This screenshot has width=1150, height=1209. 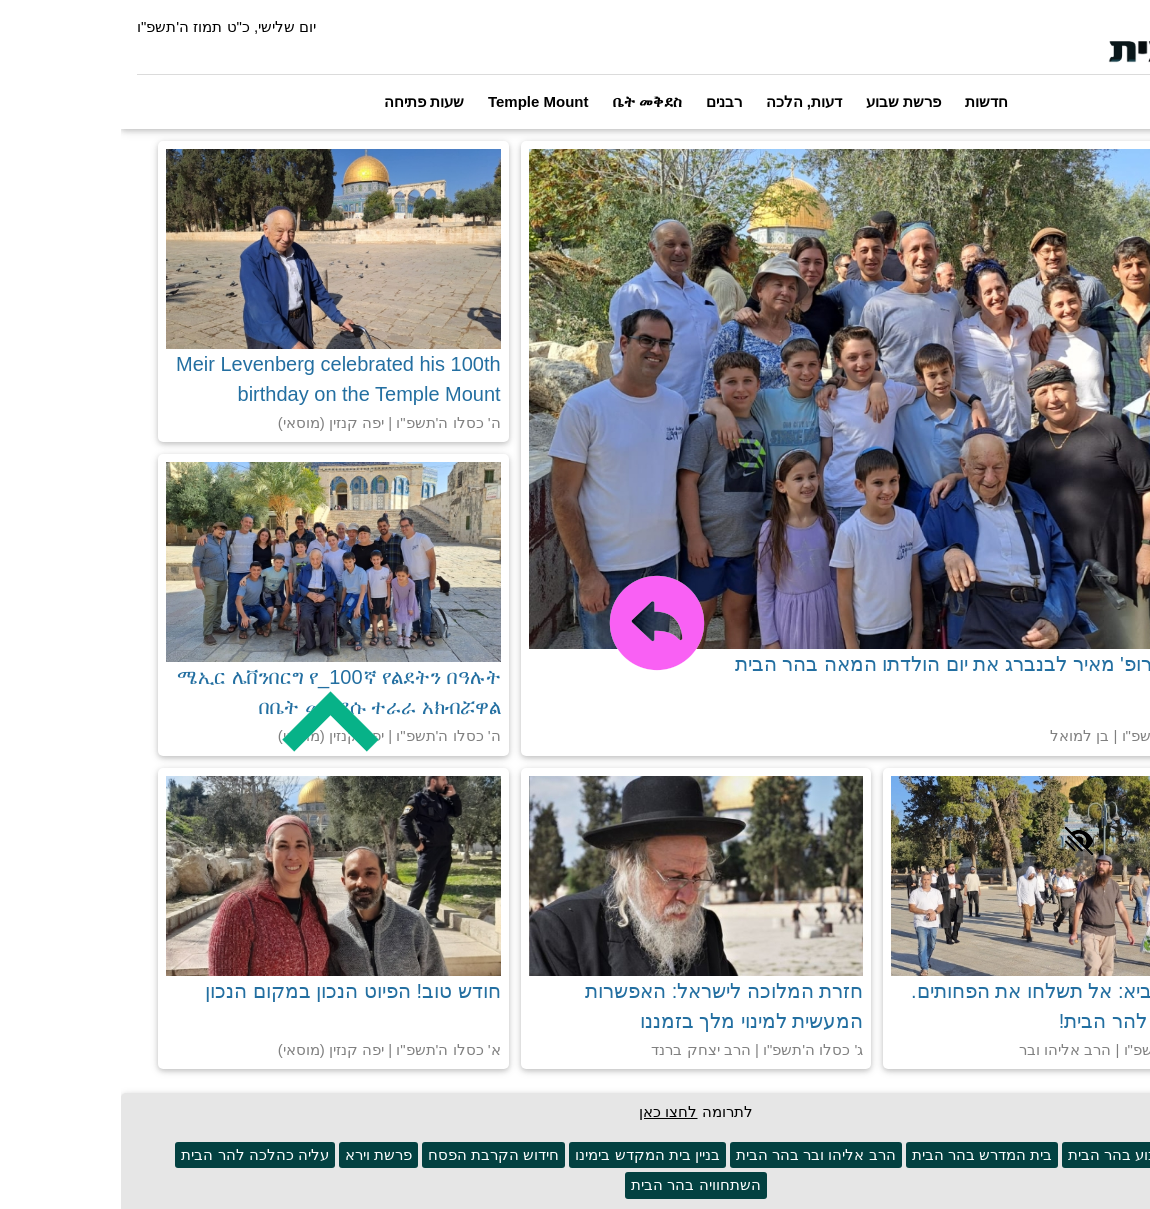 I want to click on indicates low vision or visual impairment accessibility mode, so click(x=1079, y=841).